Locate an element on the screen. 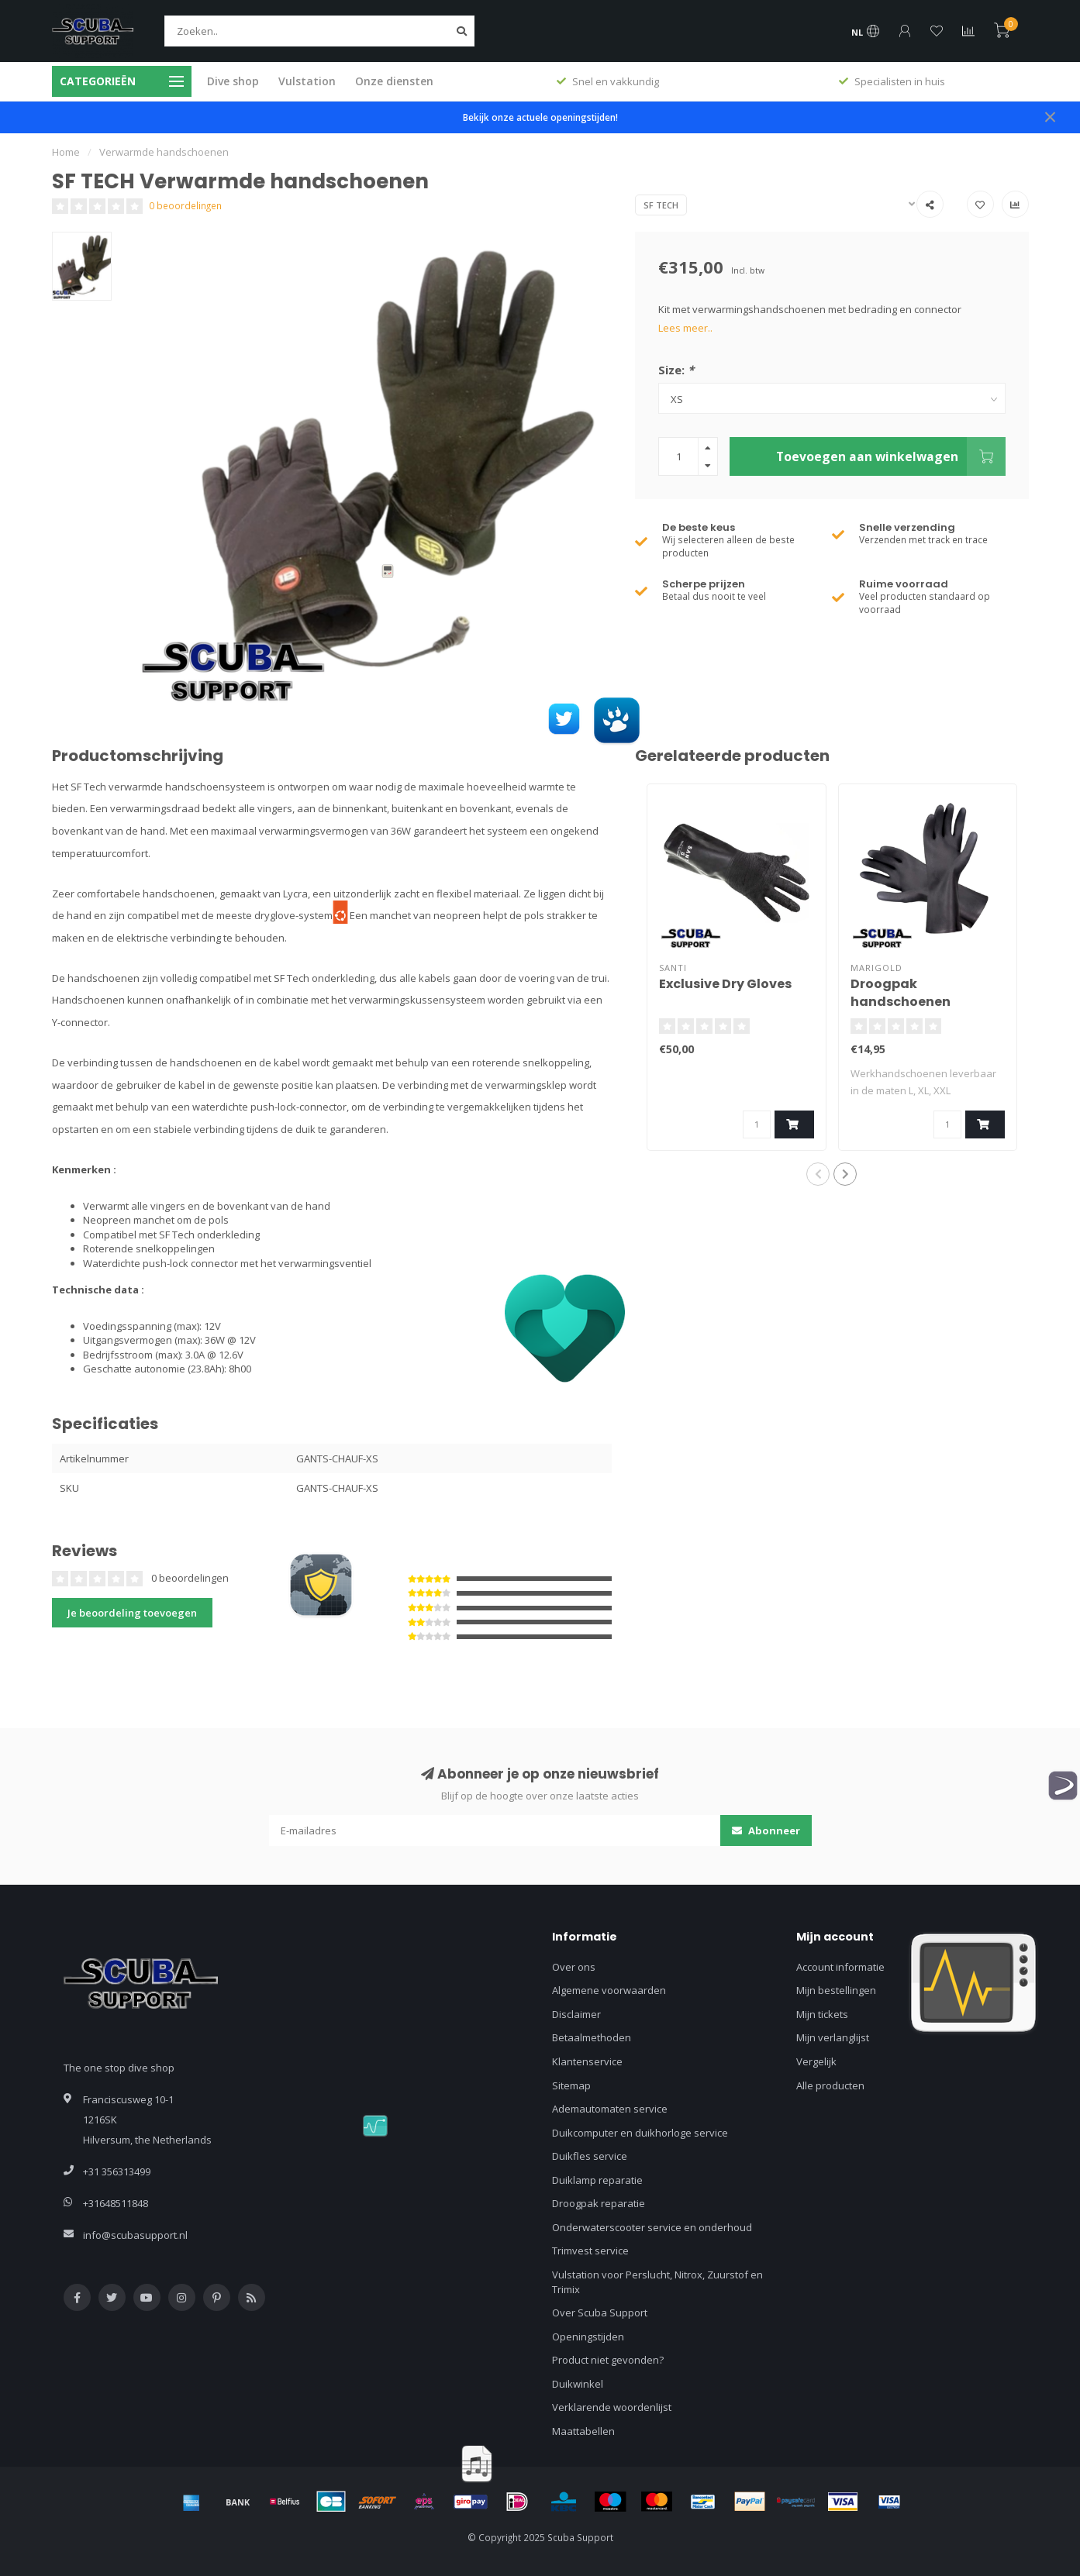 This screenshot has width=1080, height=2576. open lazarus IDE application is located at coordinates (616, 720).